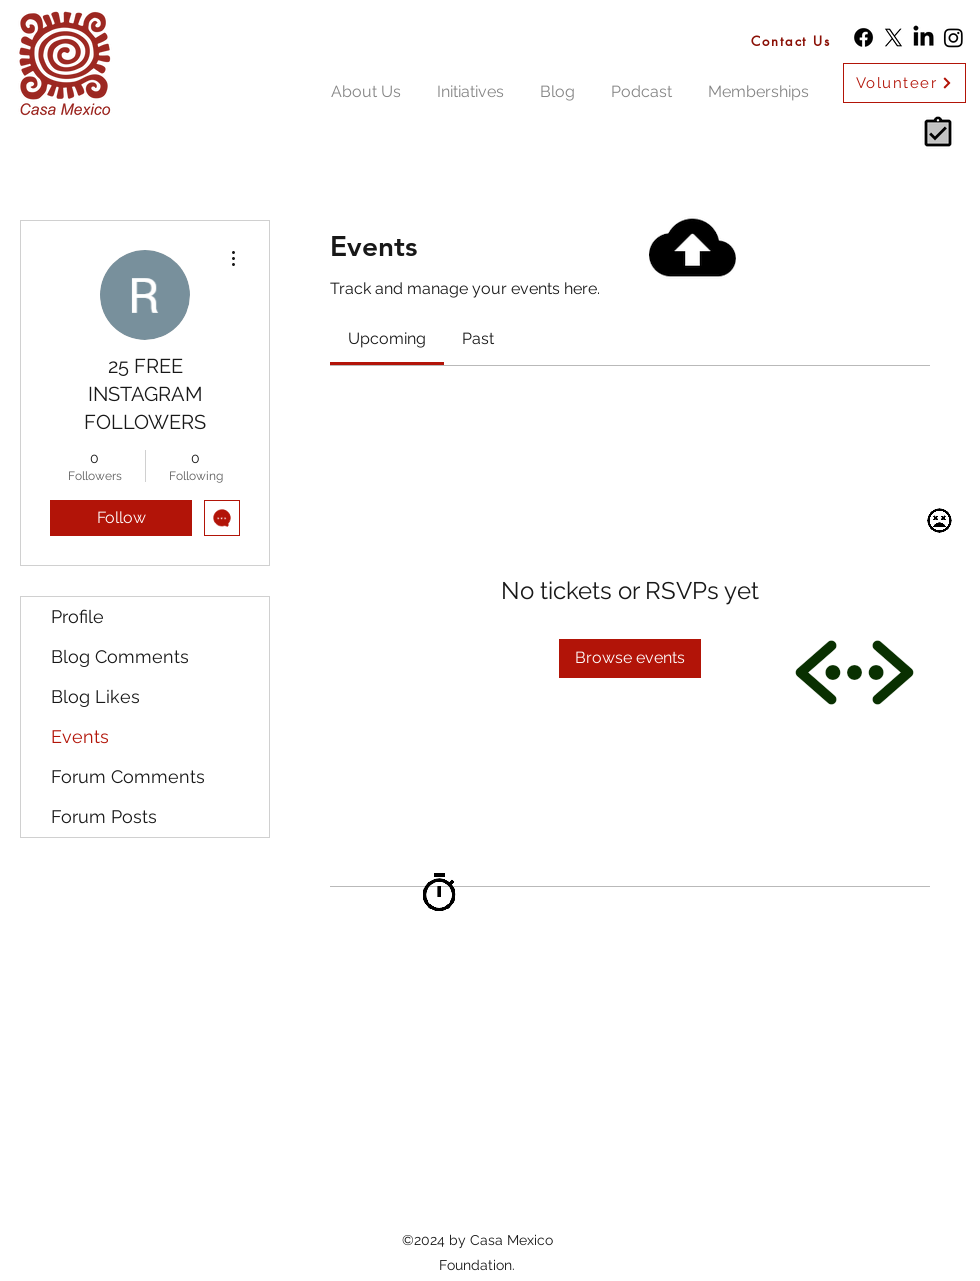  I want to click on submit negative feedback or rating, so click(939, 520).